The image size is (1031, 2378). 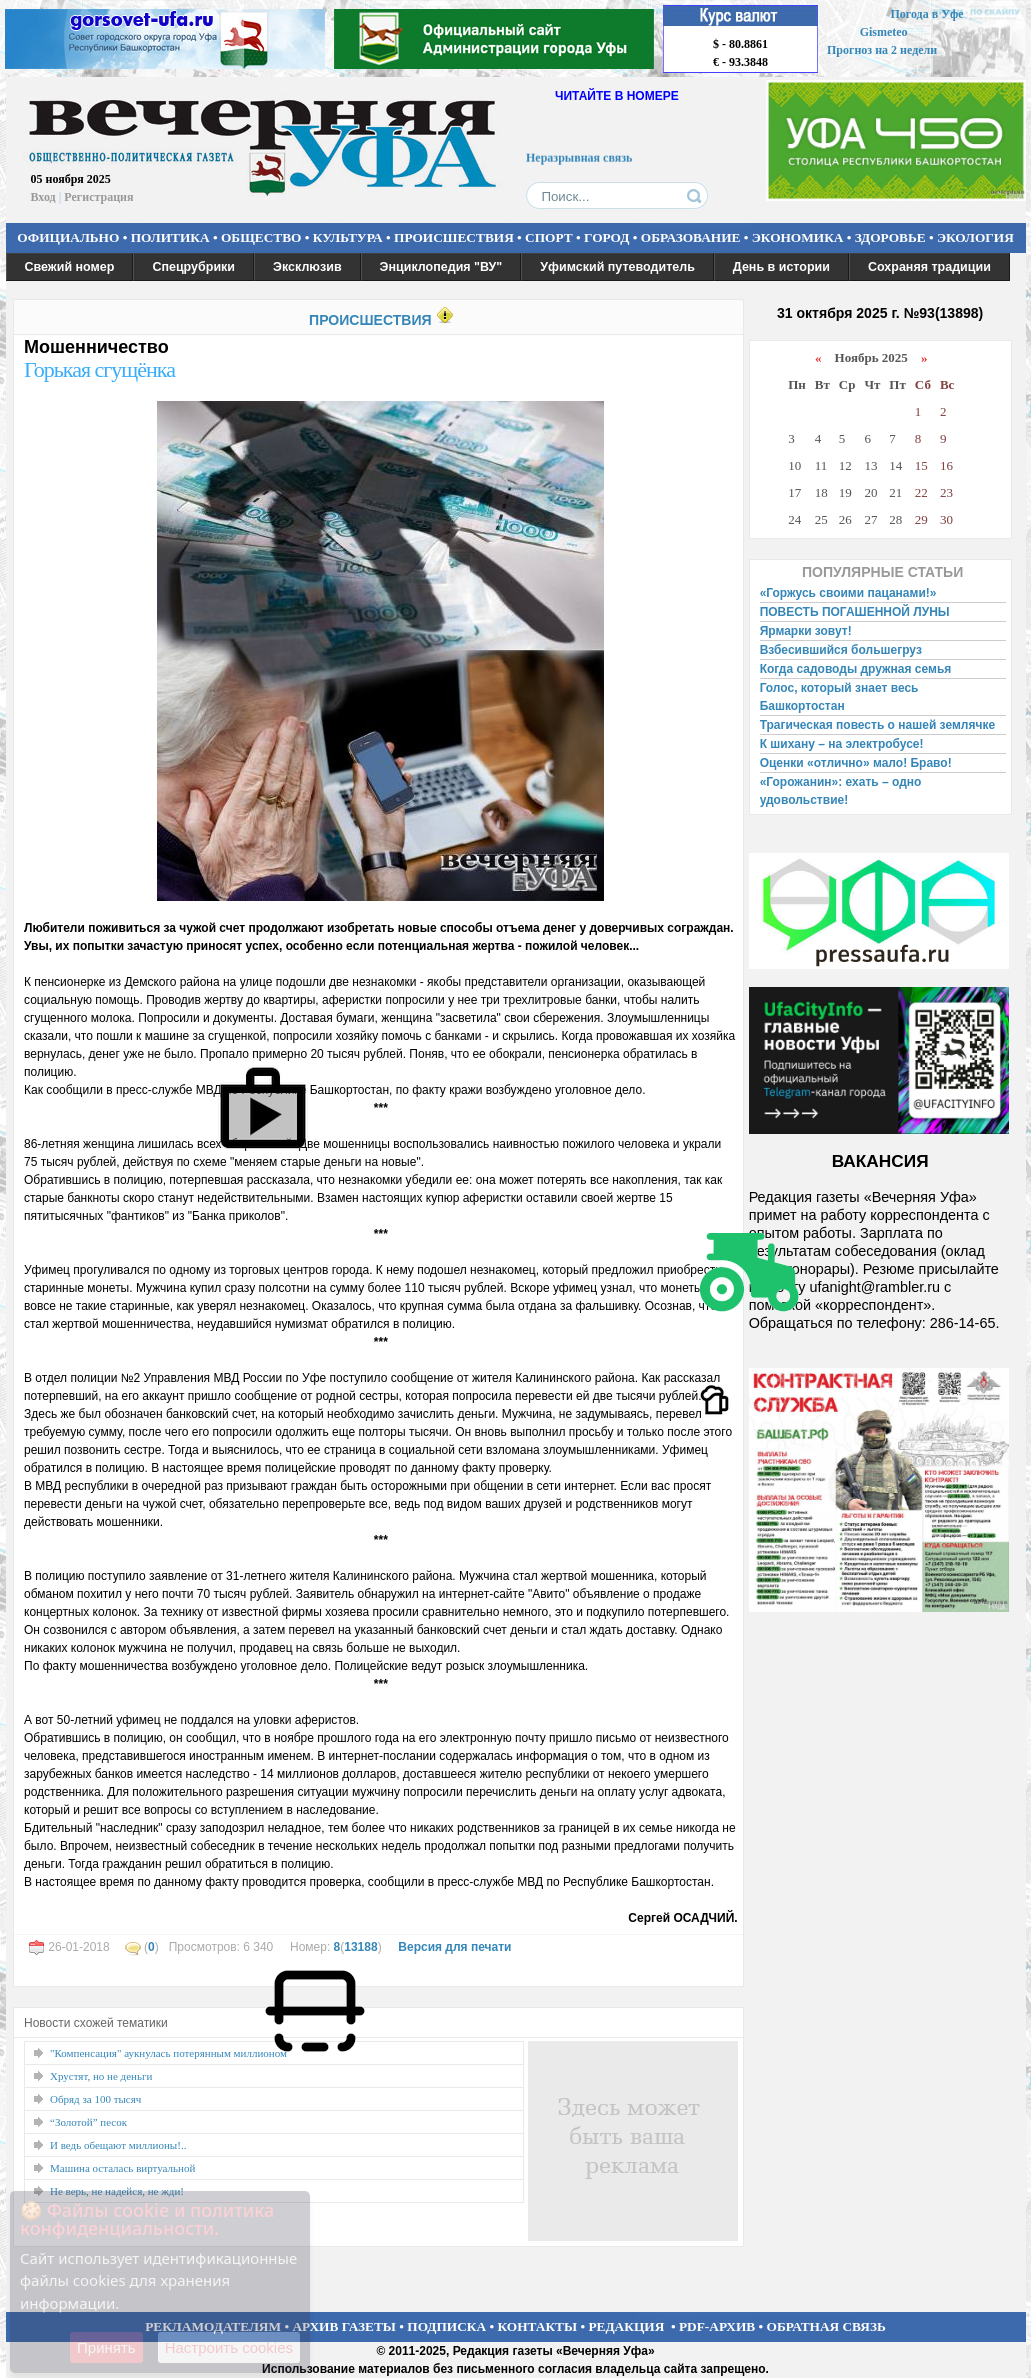 What do you see at coordinates (315, 2011) in the screenshot?
I see `toggle horizontal layout or orientation` at bounding box center [315, 2011].